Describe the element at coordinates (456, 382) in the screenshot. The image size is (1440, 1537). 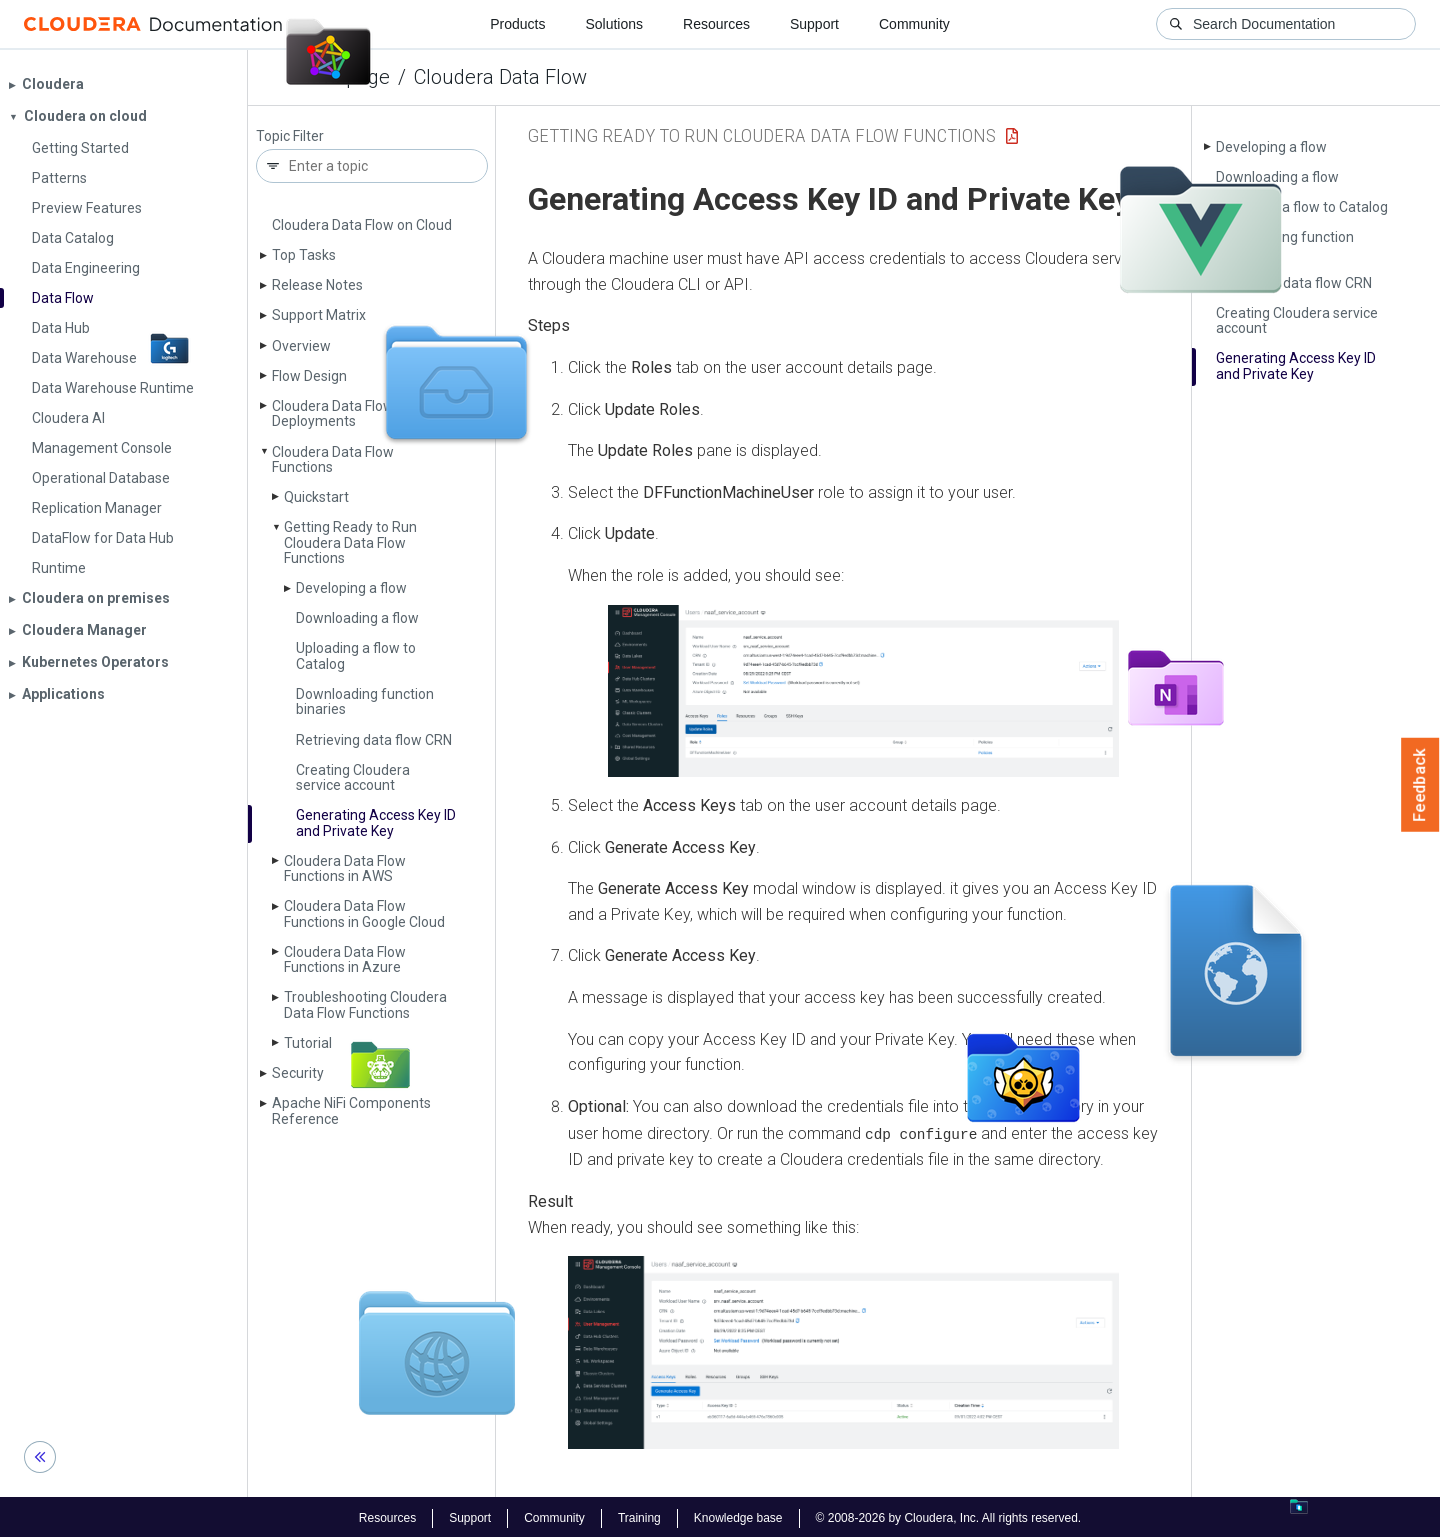
I see `open office documents folder` at that location.